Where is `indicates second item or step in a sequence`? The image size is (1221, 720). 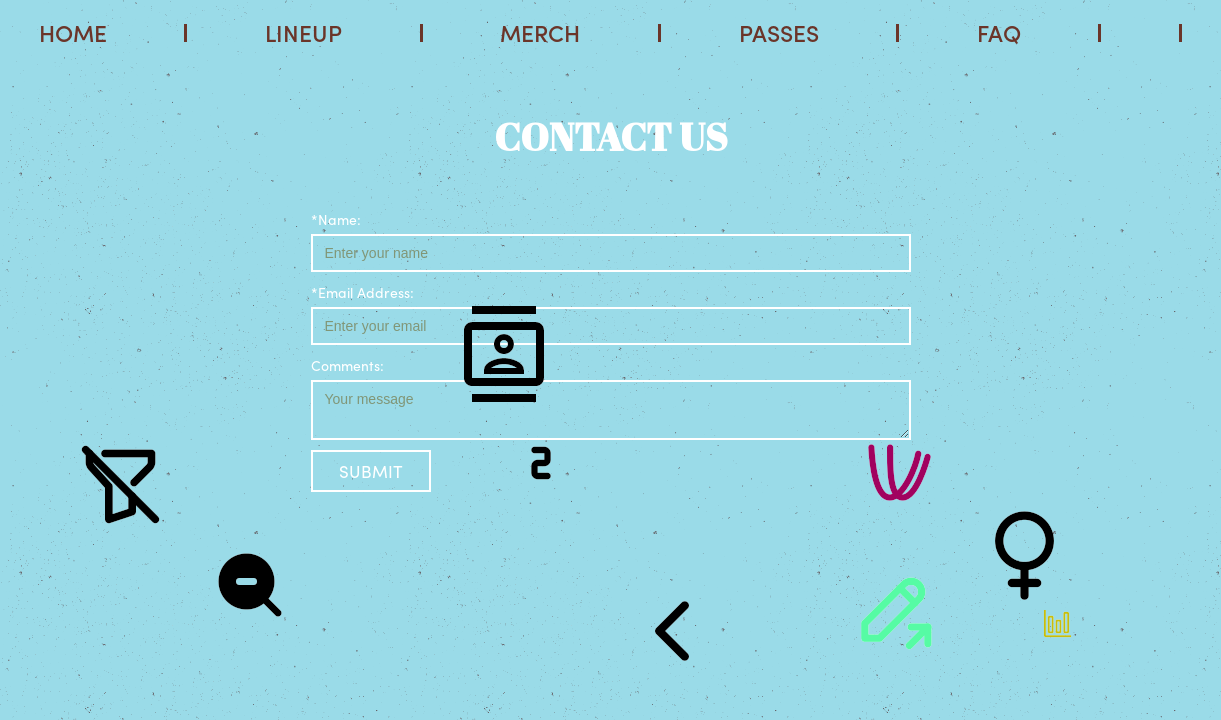
indicates second item or step in a sequence is located at coordinates (541, 463).